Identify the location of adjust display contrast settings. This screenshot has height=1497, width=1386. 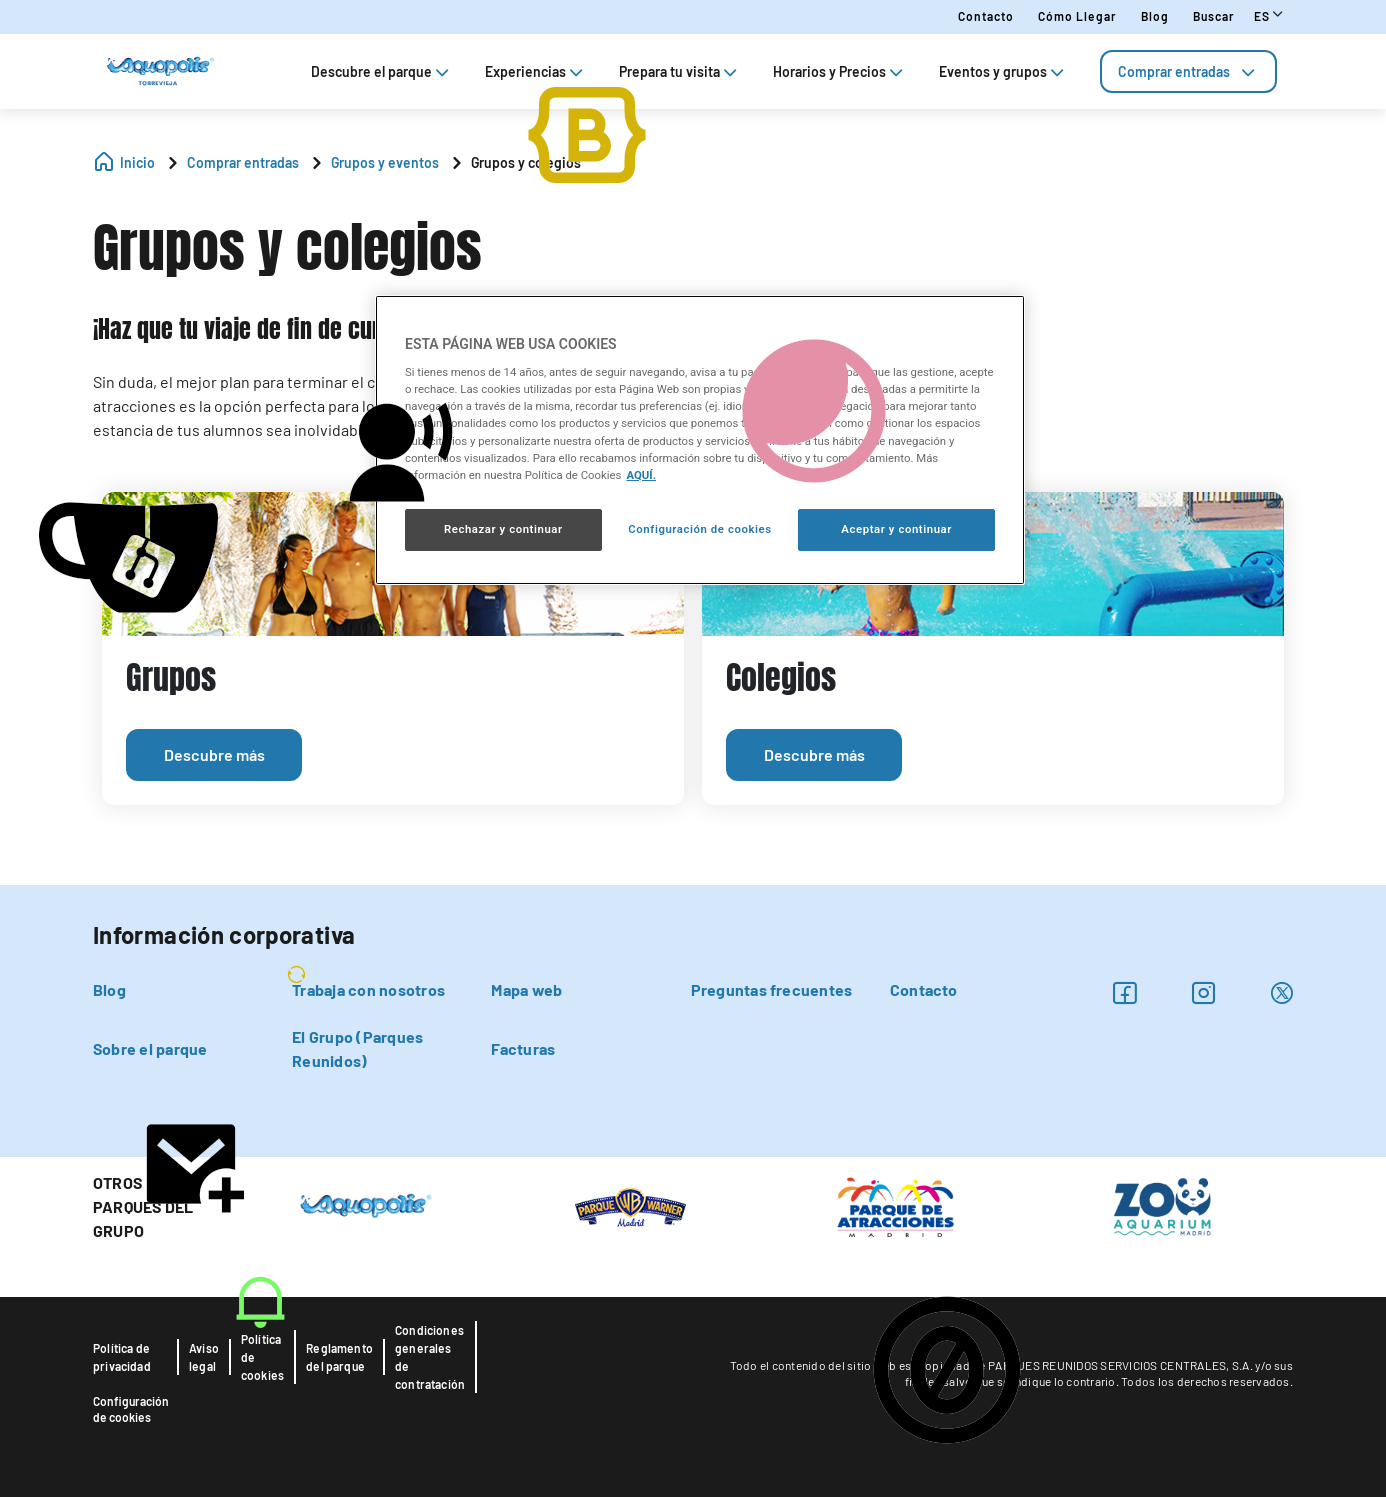
(814, 411).